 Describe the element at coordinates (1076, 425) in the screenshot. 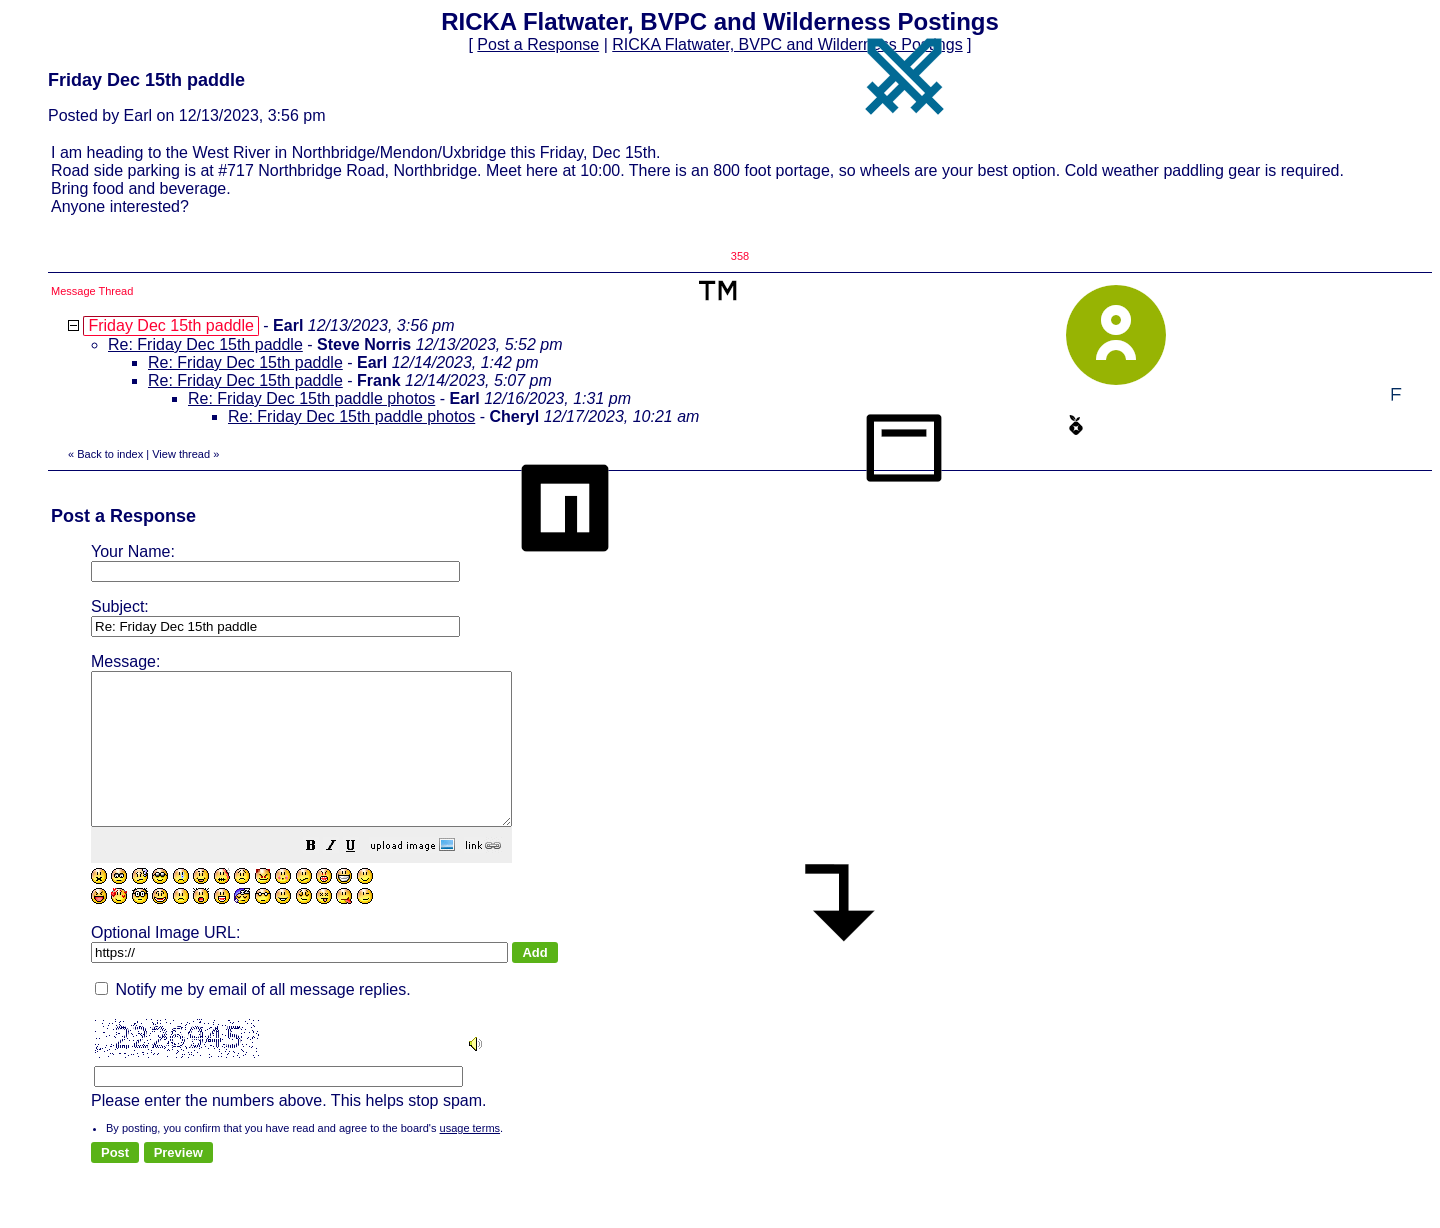

I see `open Pi-hole network ad blocker settings` at that location.